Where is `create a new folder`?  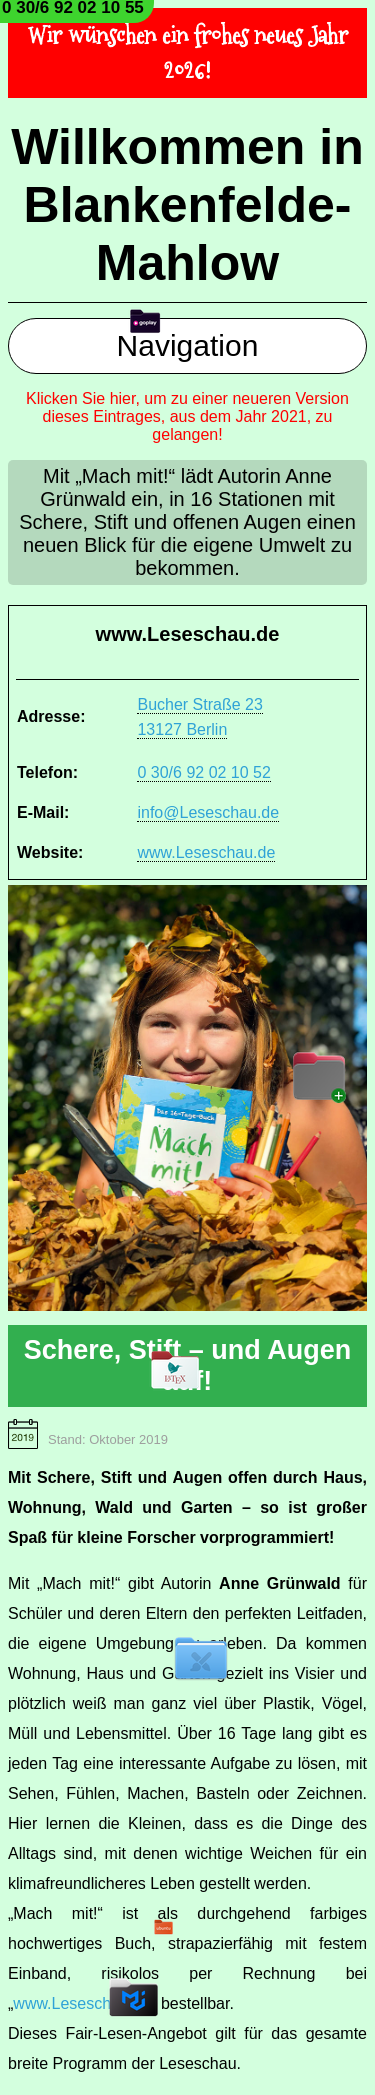 create a new folder is located at coordinates (319, 1076).